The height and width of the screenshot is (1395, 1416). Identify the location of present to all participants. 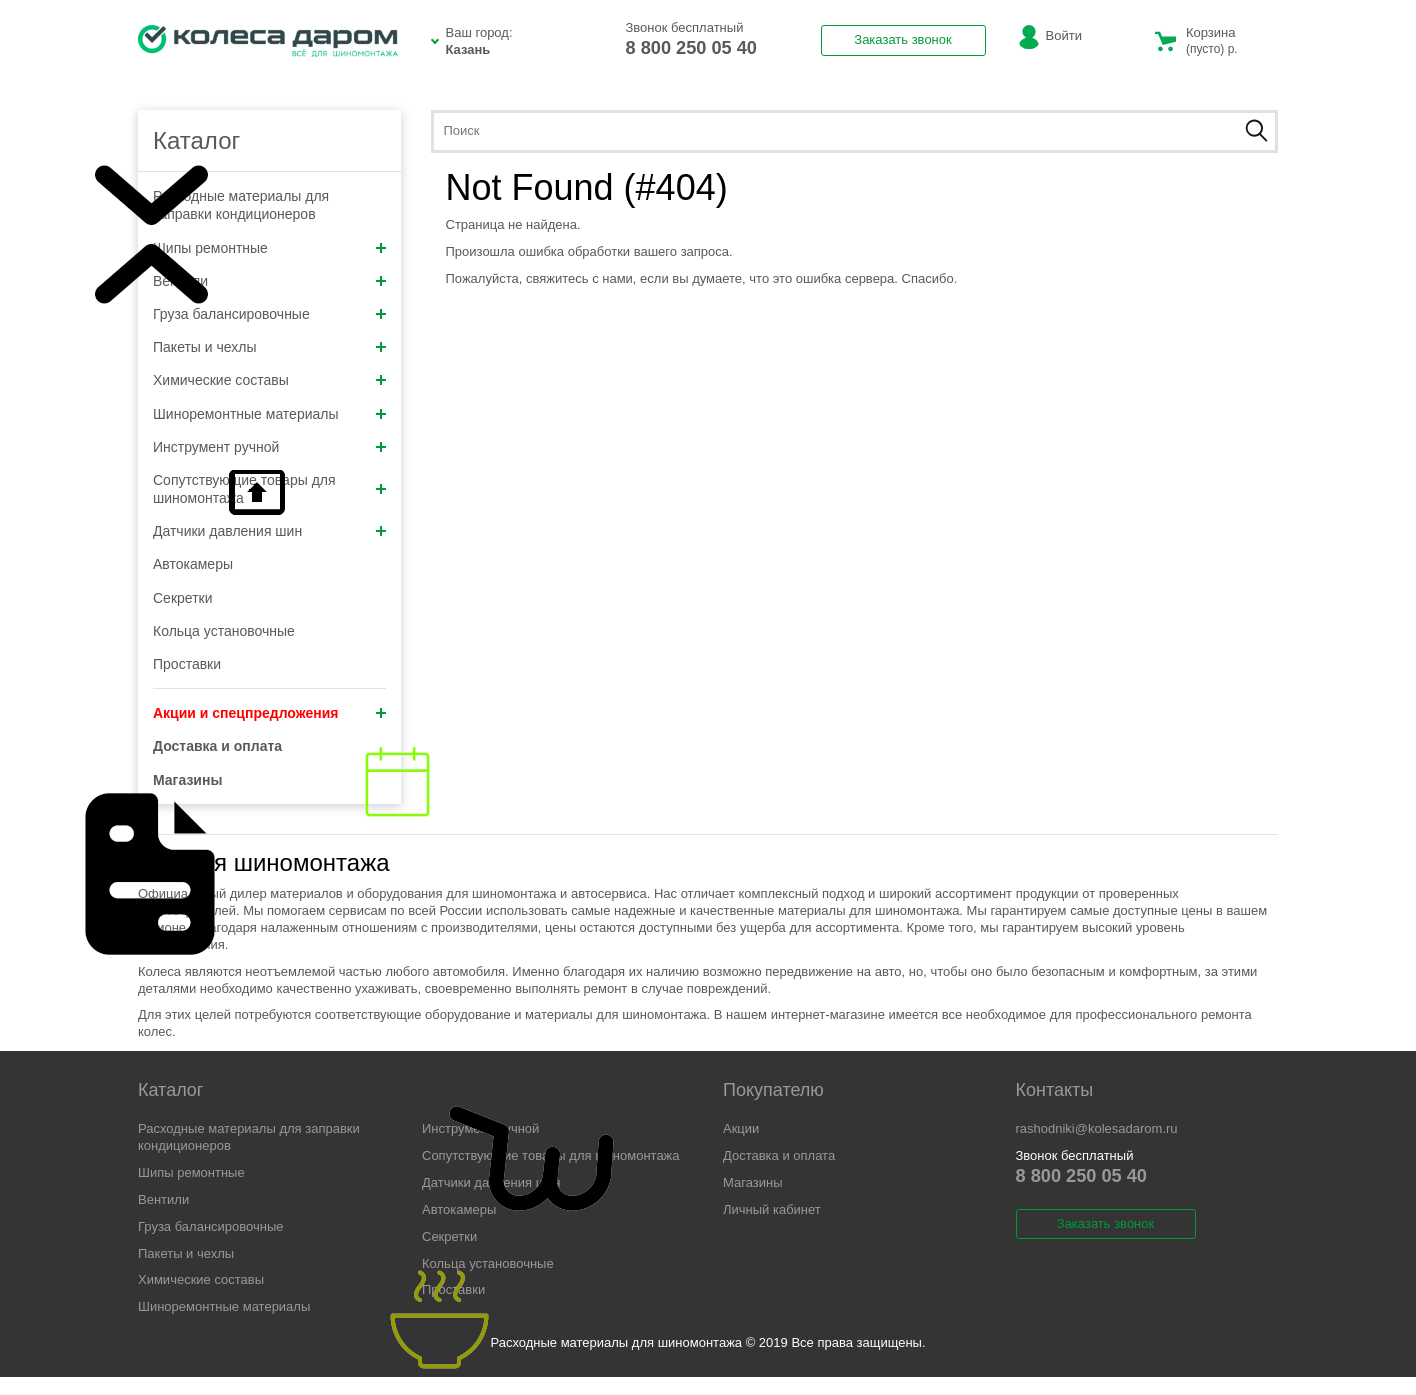
(257, 492).